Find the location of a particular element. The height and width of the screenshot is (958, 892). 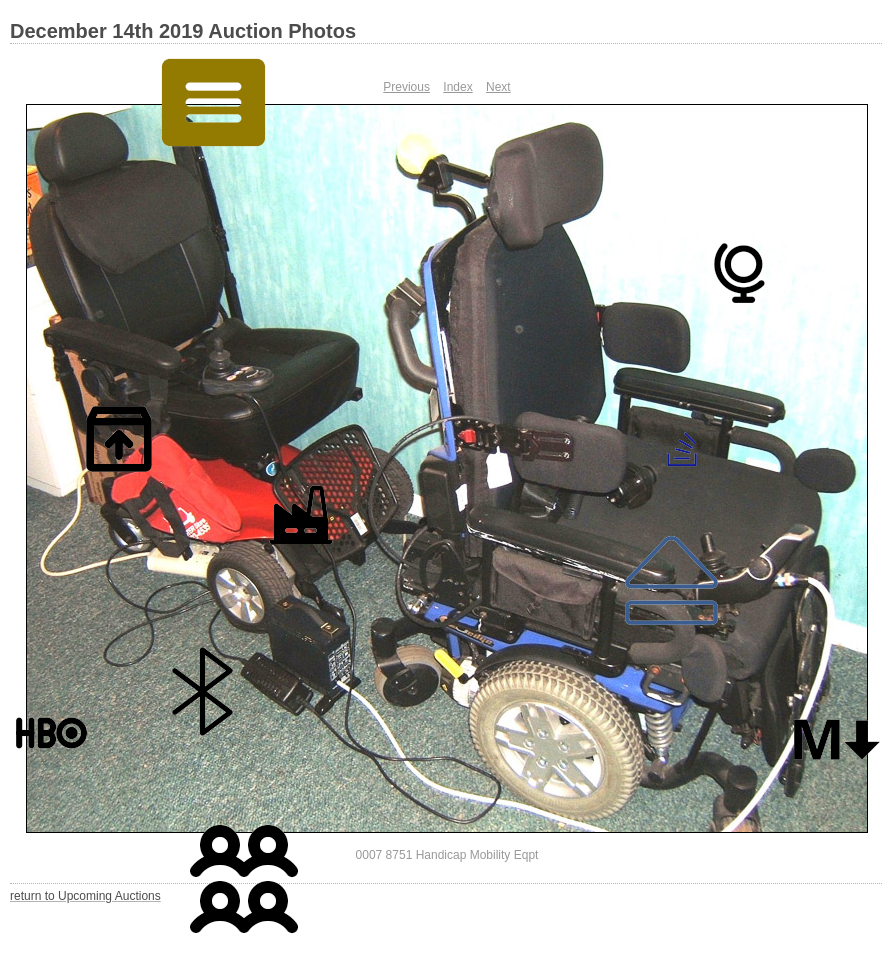

view manufacturing or production settings is located at coordinates (301, 517).